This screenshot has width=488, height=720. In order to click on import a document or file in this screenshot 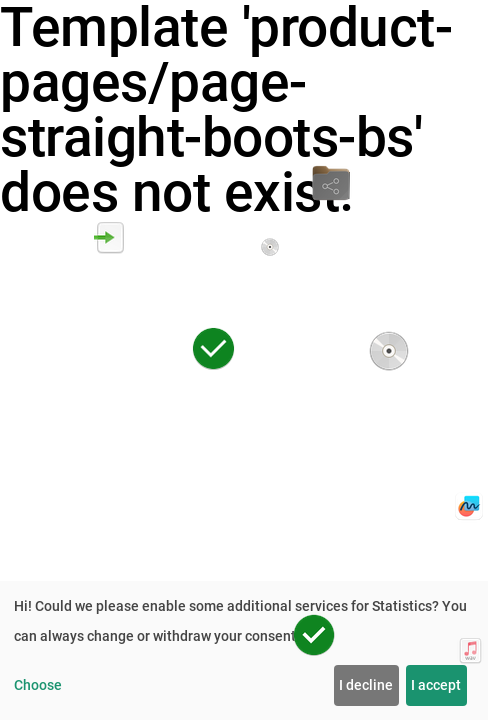, I will do `click(110, 237)`.